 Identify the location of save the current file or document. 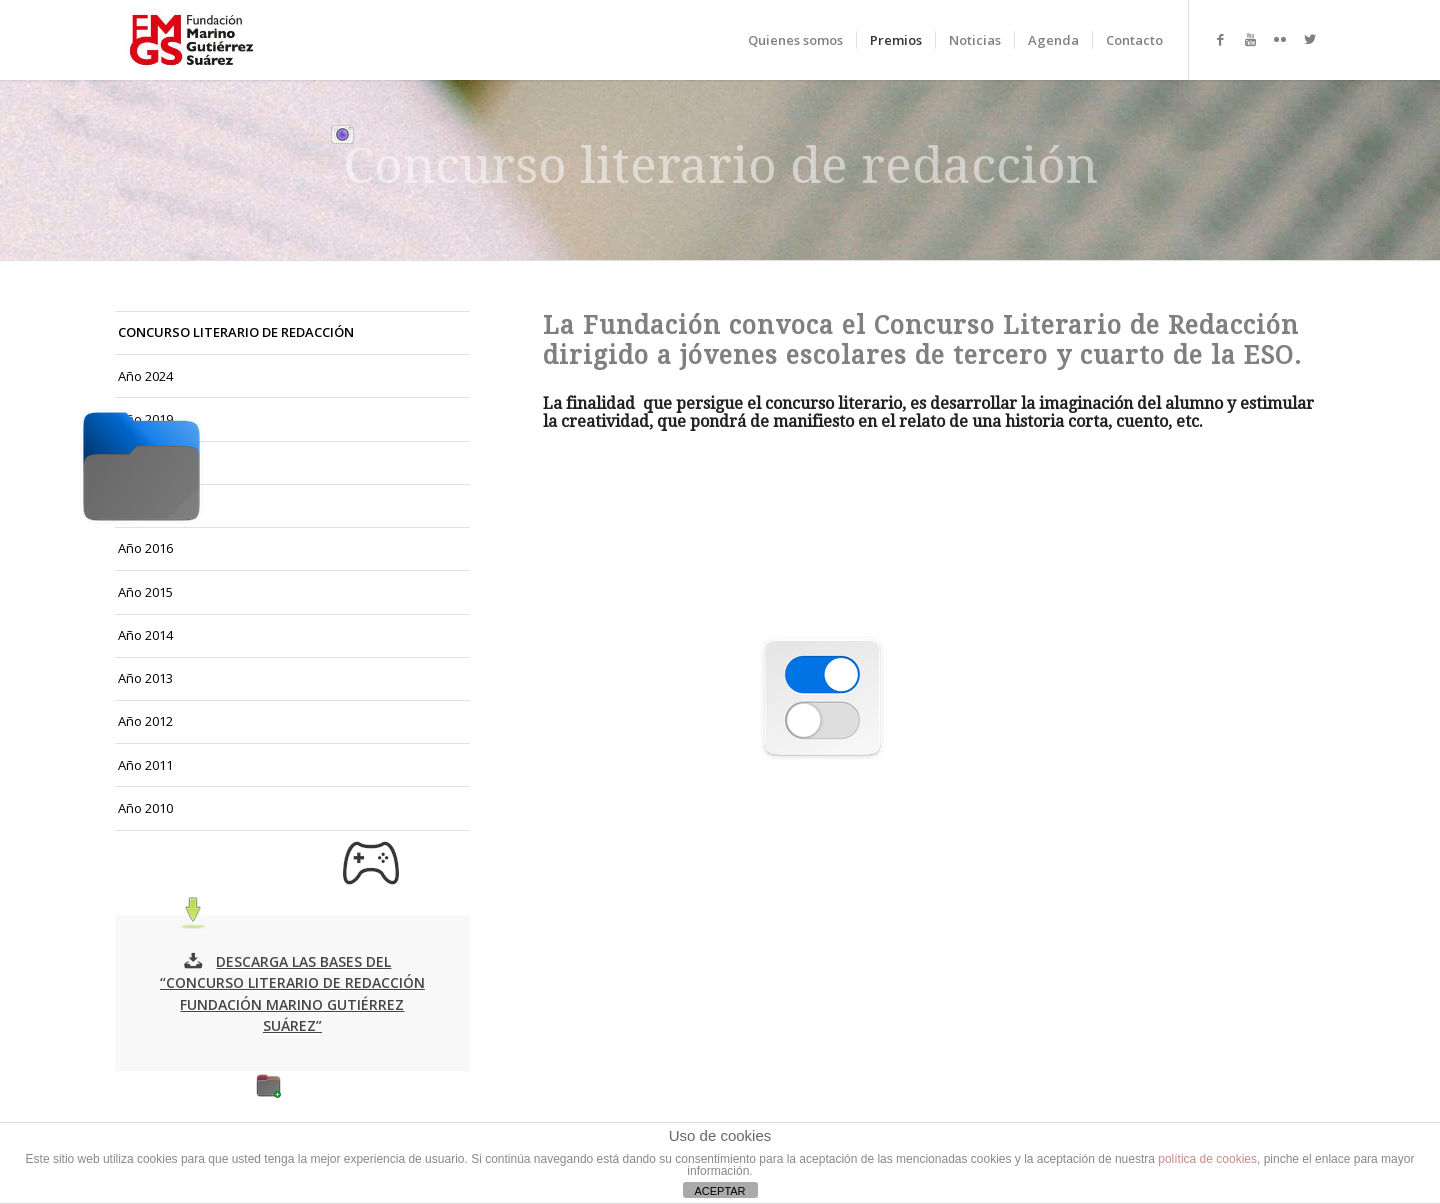
(193, 910).